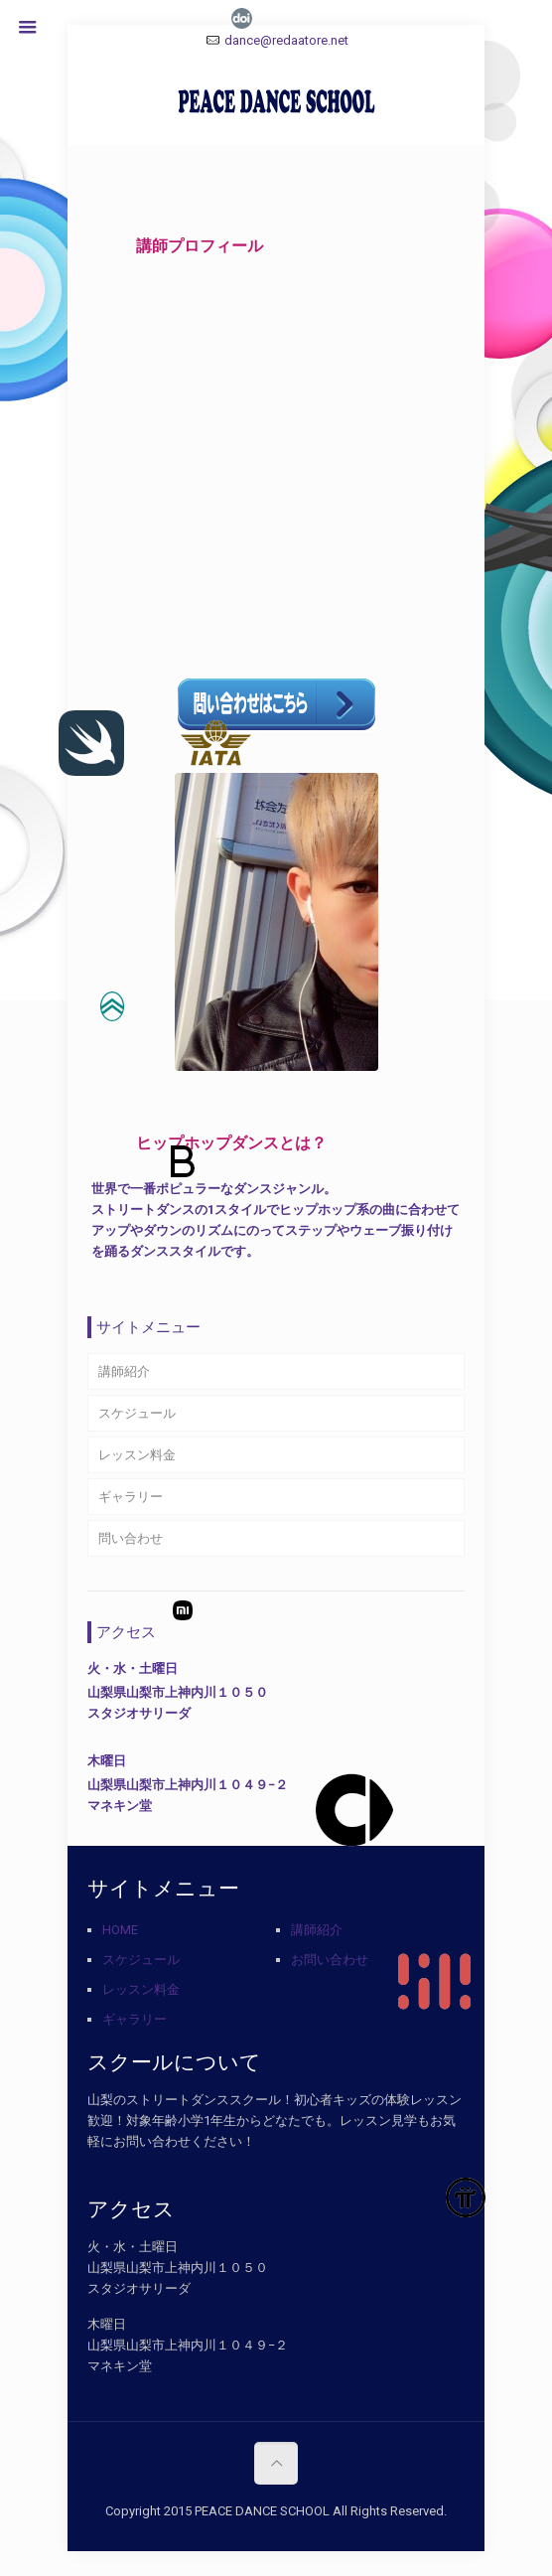  Describe the element at coordinates (434, 1981) in the screenshot. I see `scrollreveal javascript library logo` at that location.